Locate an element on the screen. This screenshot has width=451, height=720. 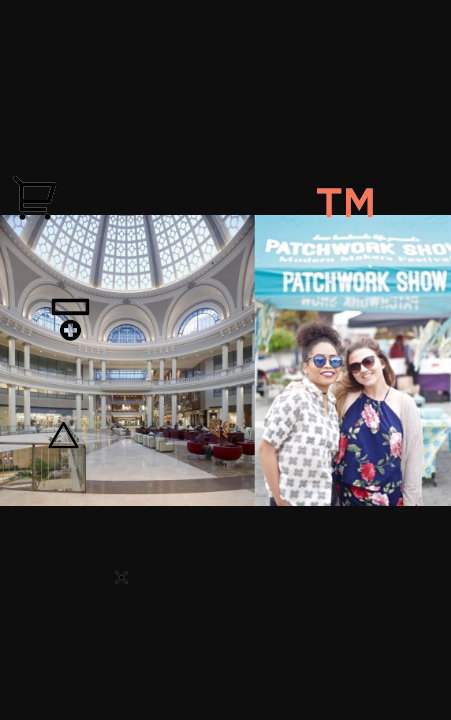
indicates trademarked content or branding is located at coordinates (346, 203).